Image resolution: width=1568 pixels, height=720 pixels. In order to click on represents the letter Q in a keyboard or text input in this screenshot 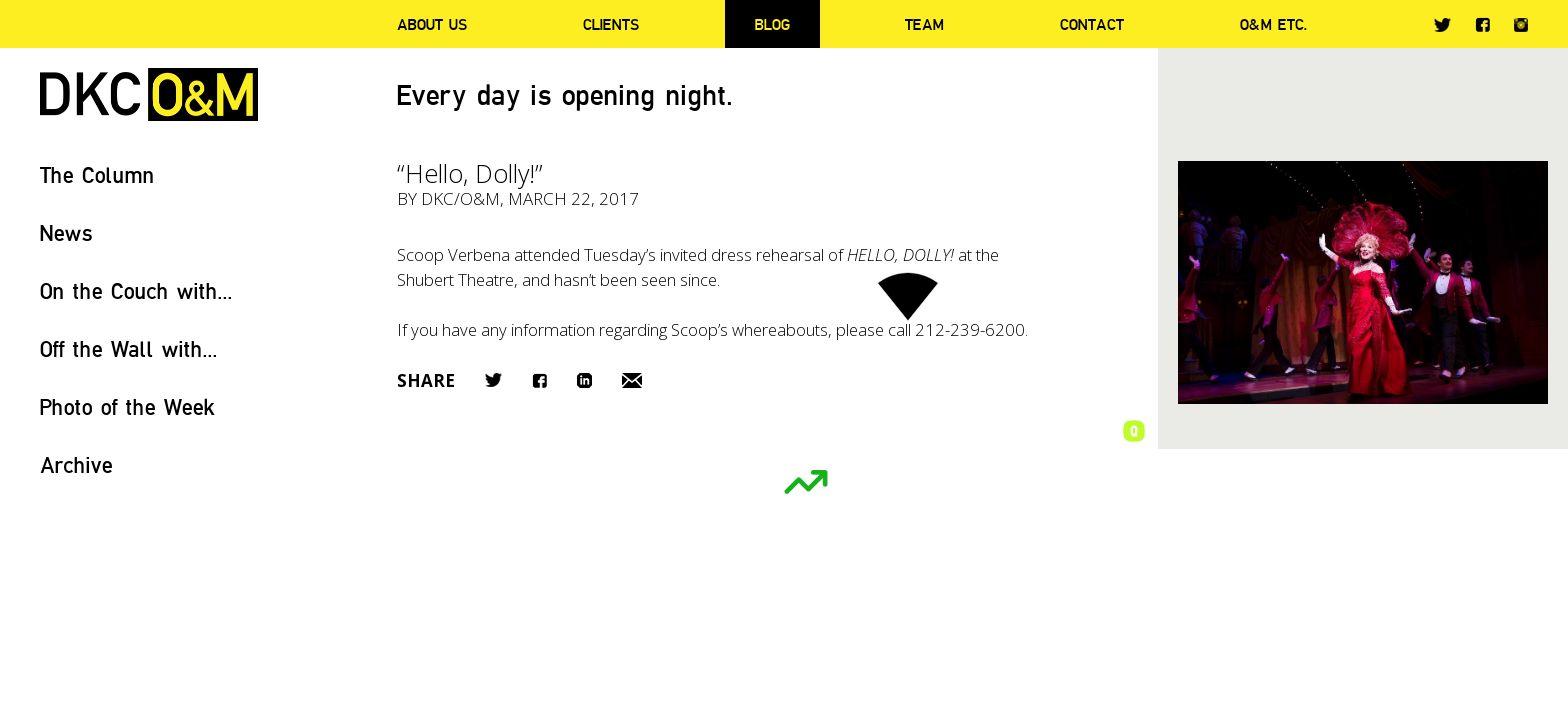, I will do `click(1134, 431)`.